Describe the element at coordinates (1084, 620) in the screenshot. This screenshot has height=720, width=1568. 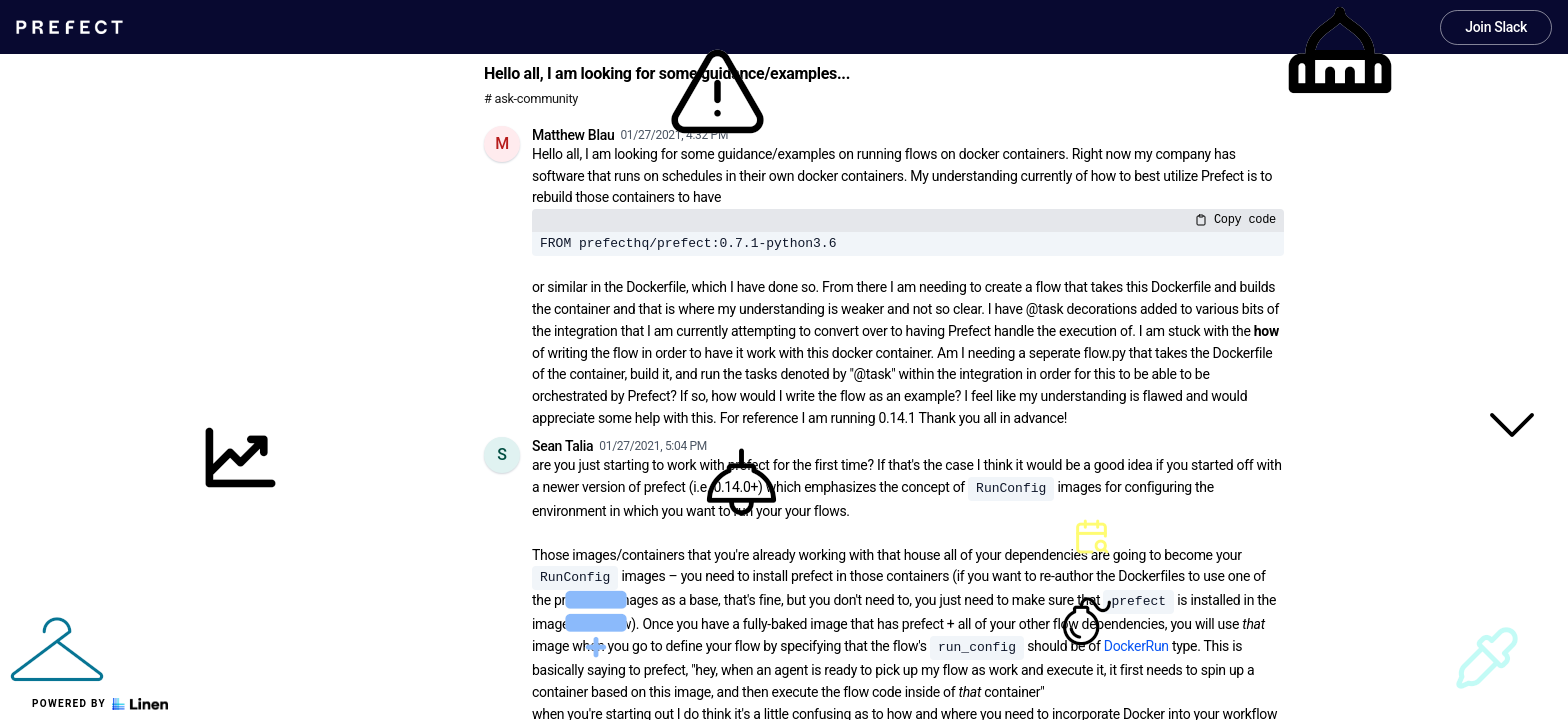
I see `indicates a destructive or dangerous action` at that location.